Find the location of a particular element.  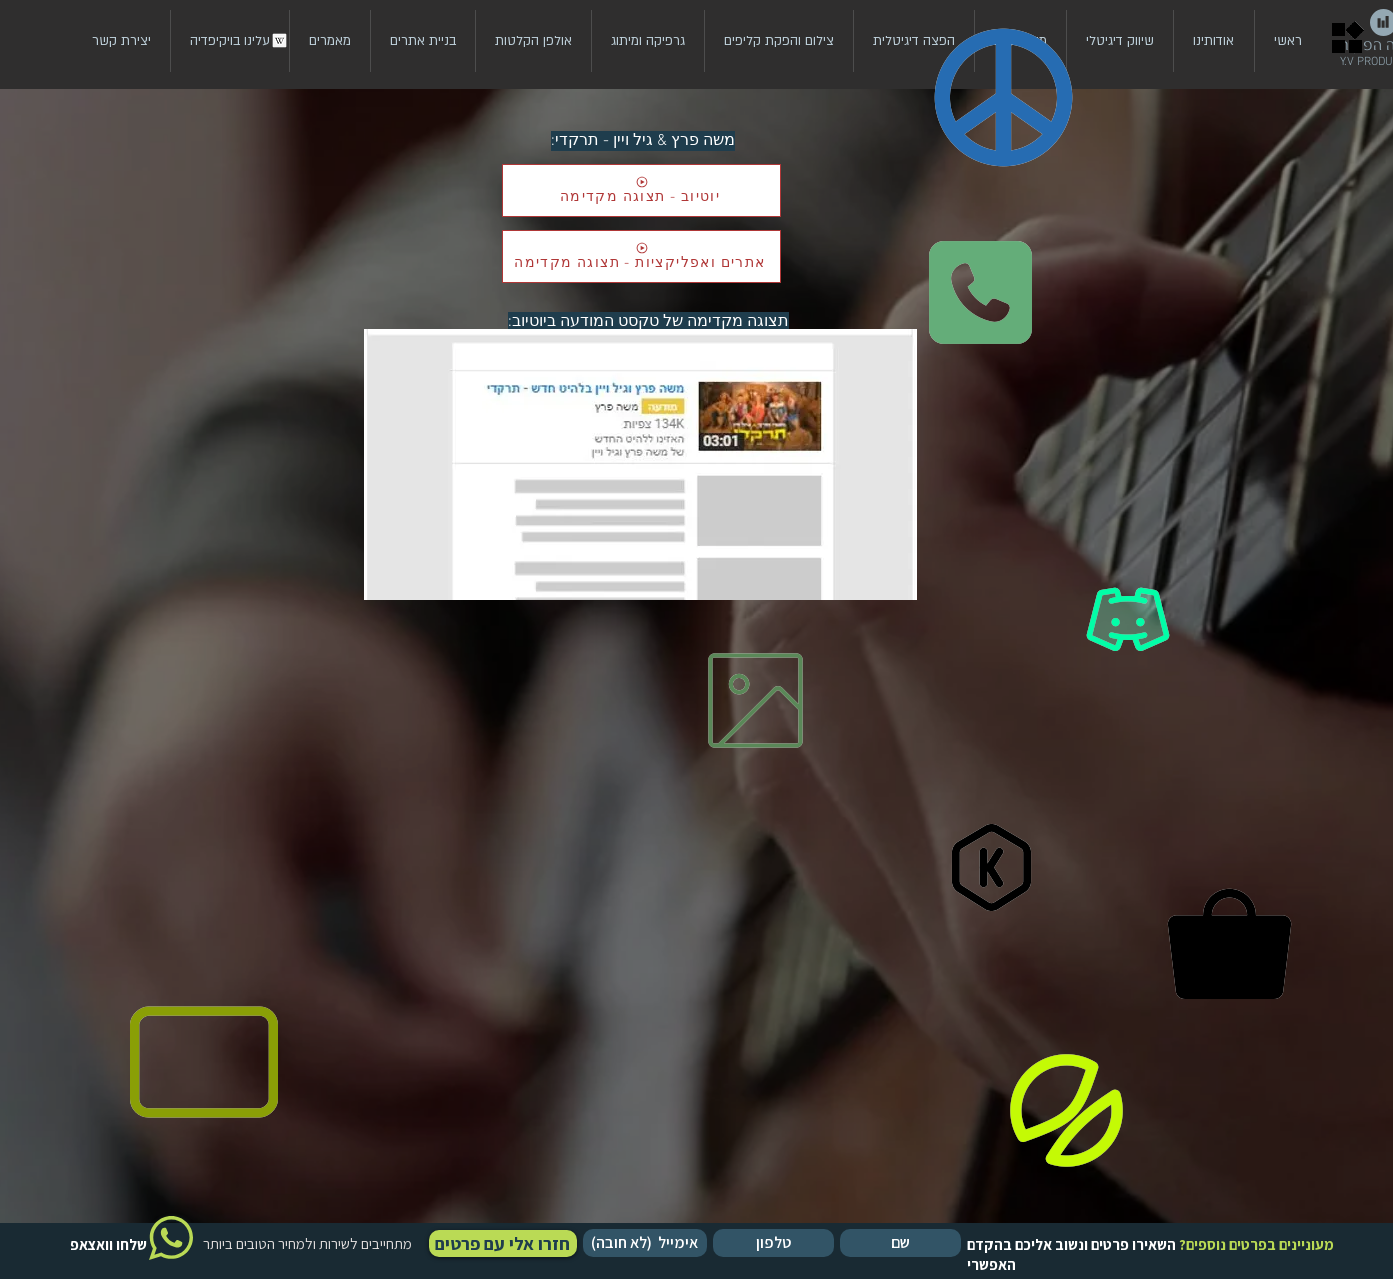

tap to make a phone call is located at coordinates (980, 292).